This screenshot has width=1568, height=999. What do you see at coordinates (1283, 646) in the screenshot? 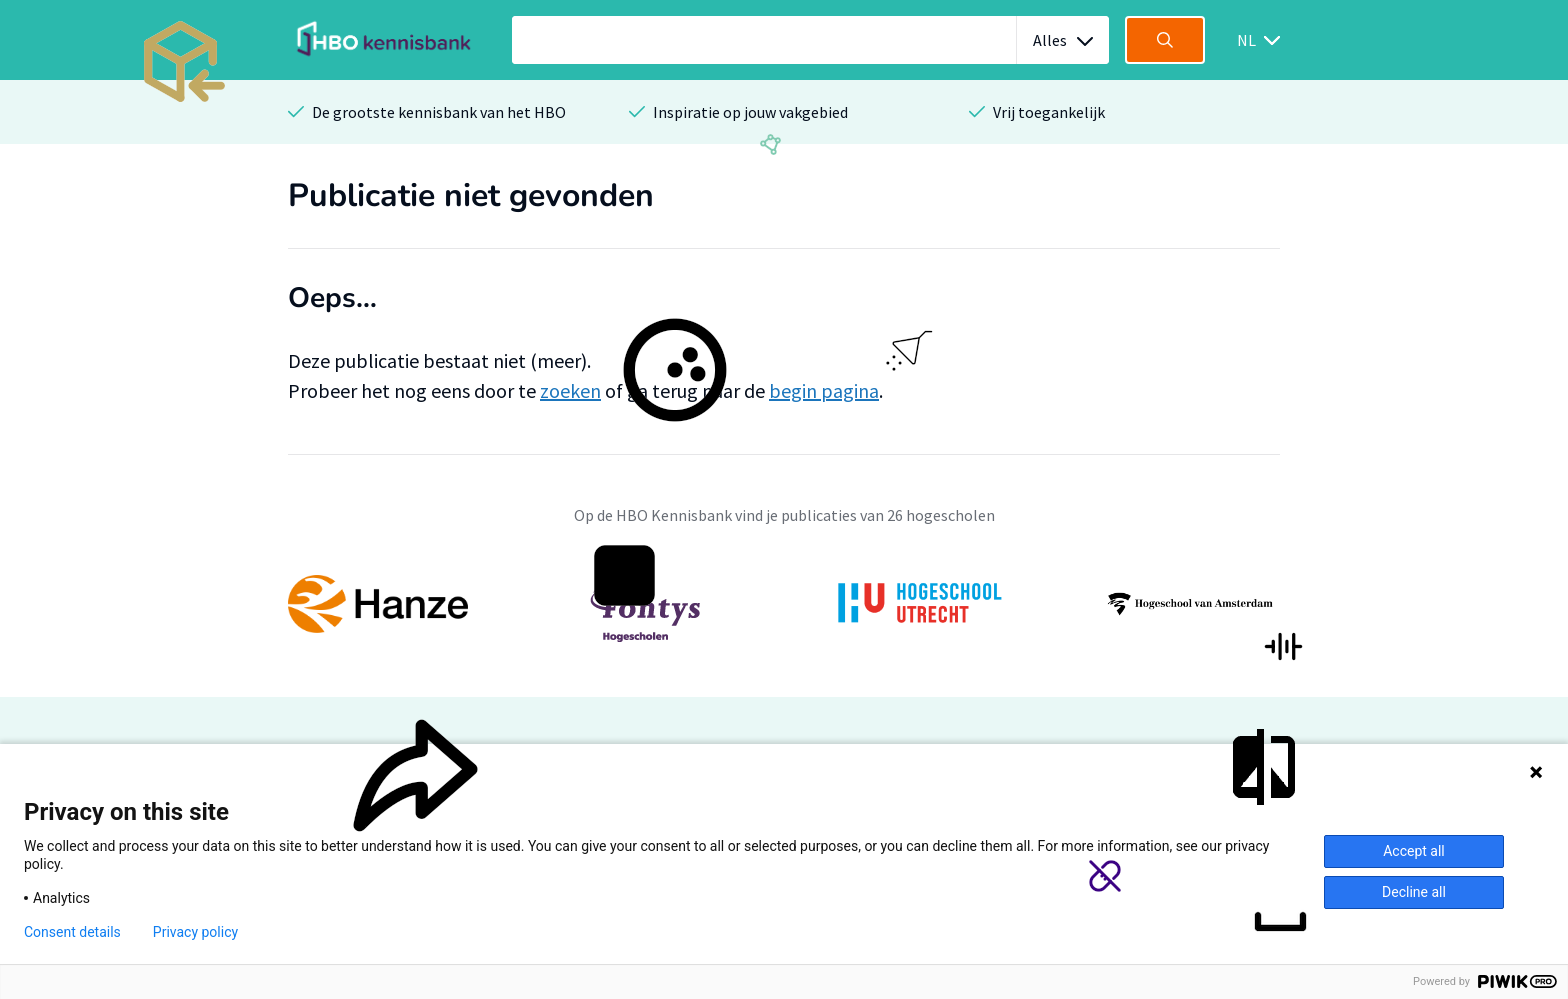
I see `view battery circuit or power connection status` at bounding box center [1283, 646].